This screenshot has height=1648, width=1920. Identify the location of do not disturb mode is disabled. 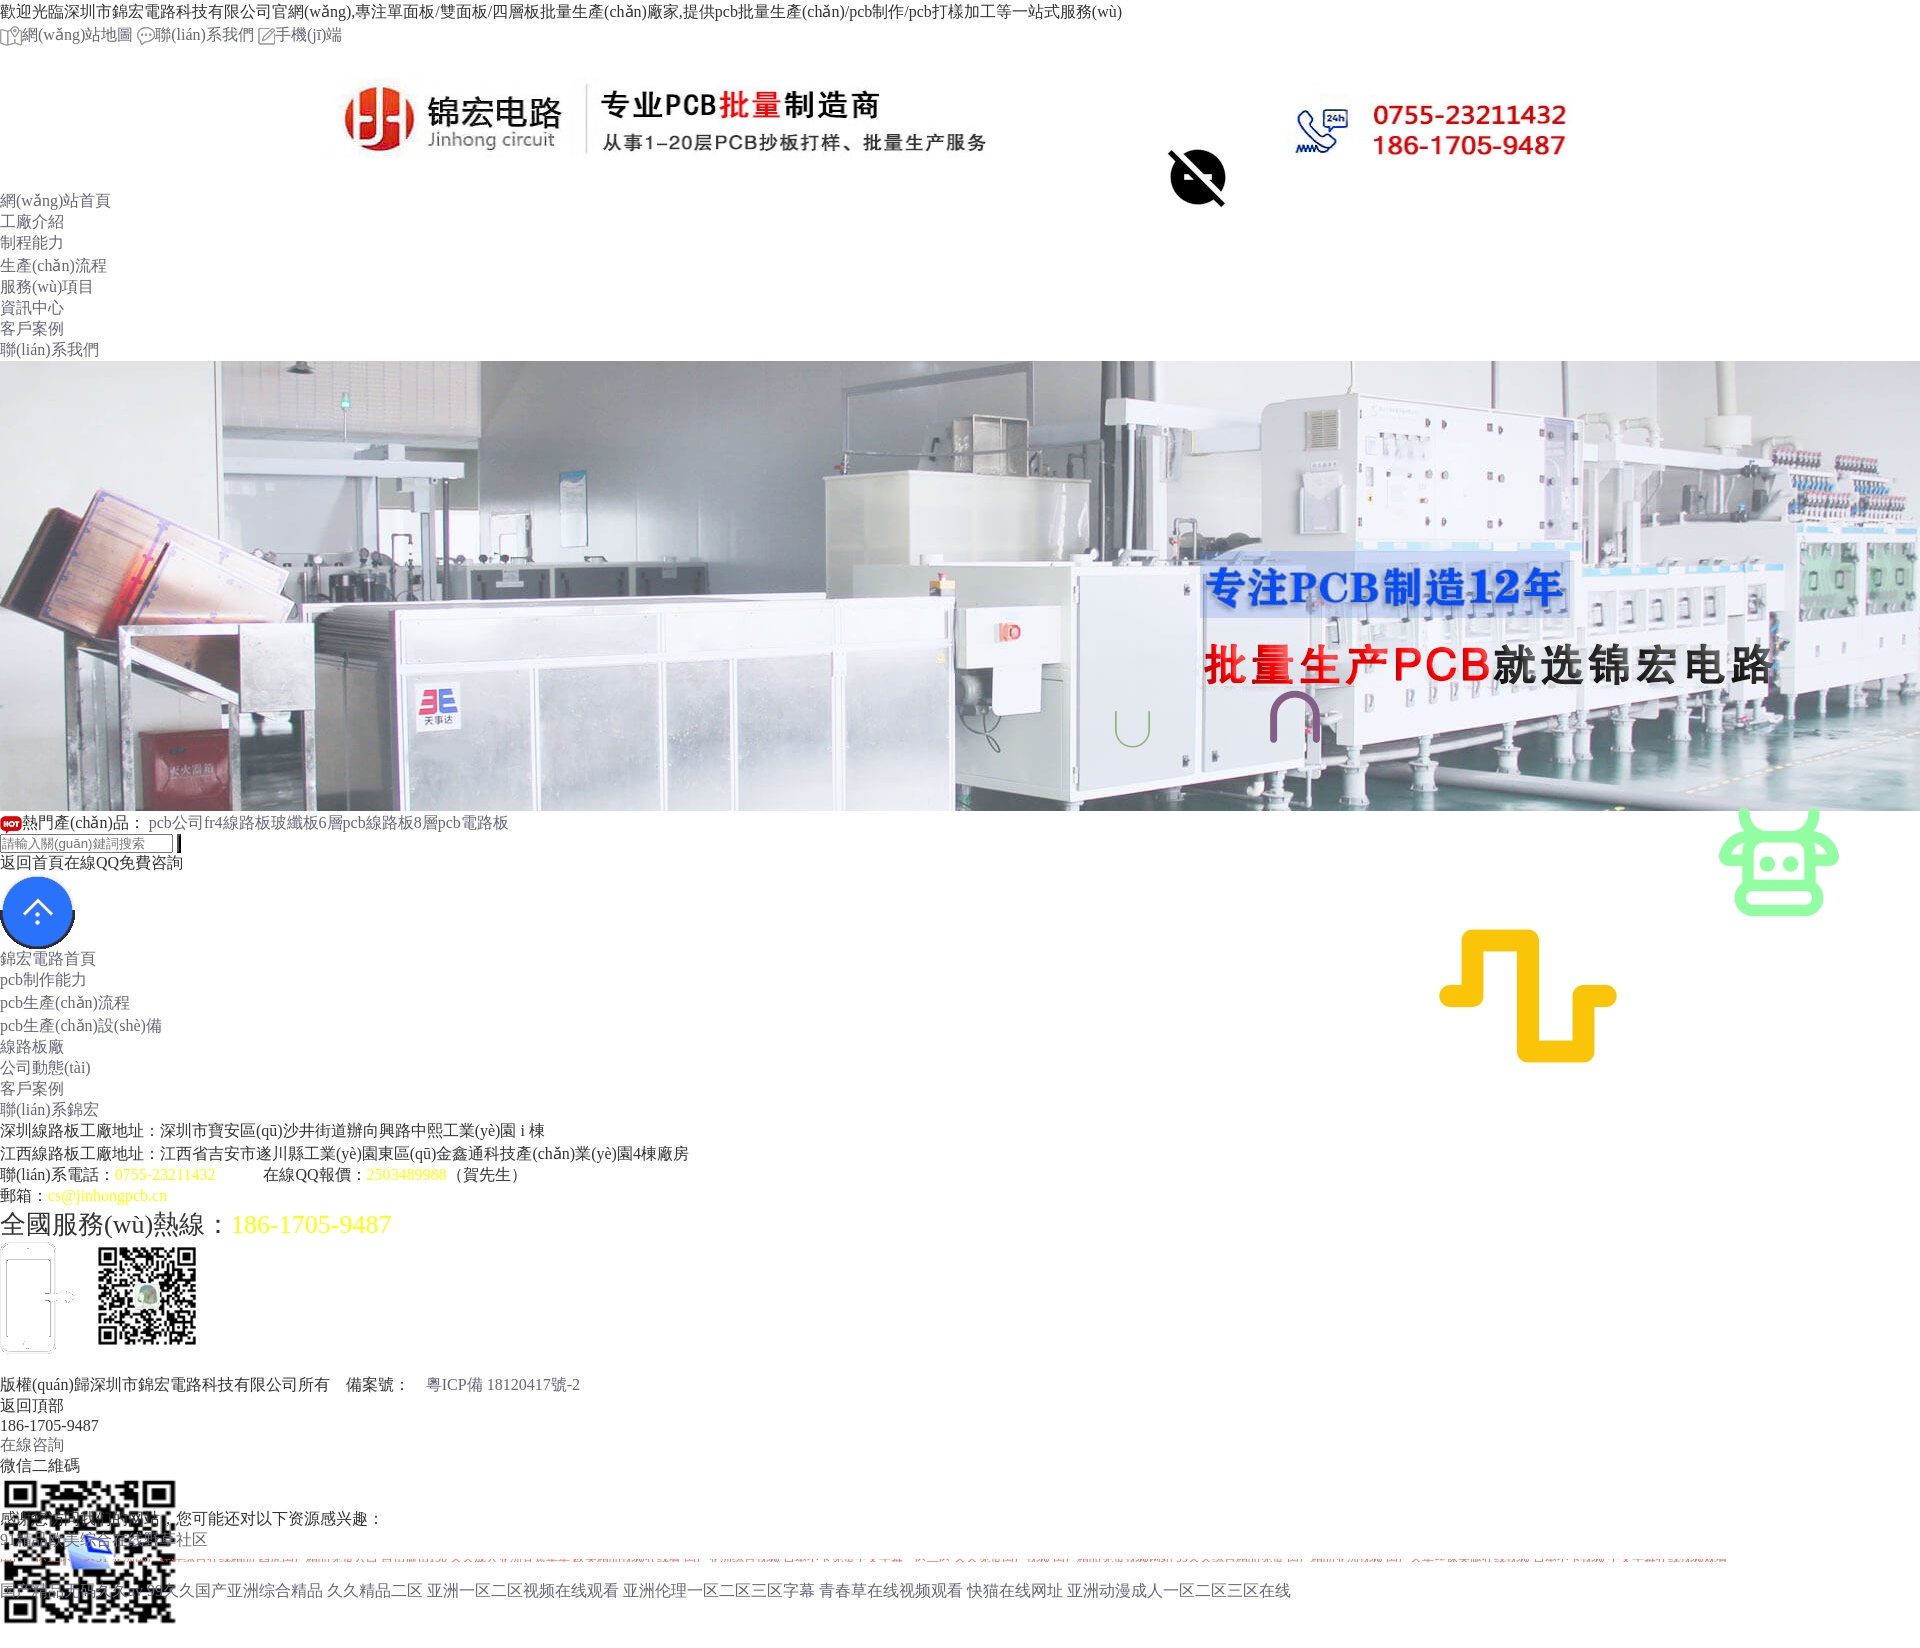
(1198, 177).